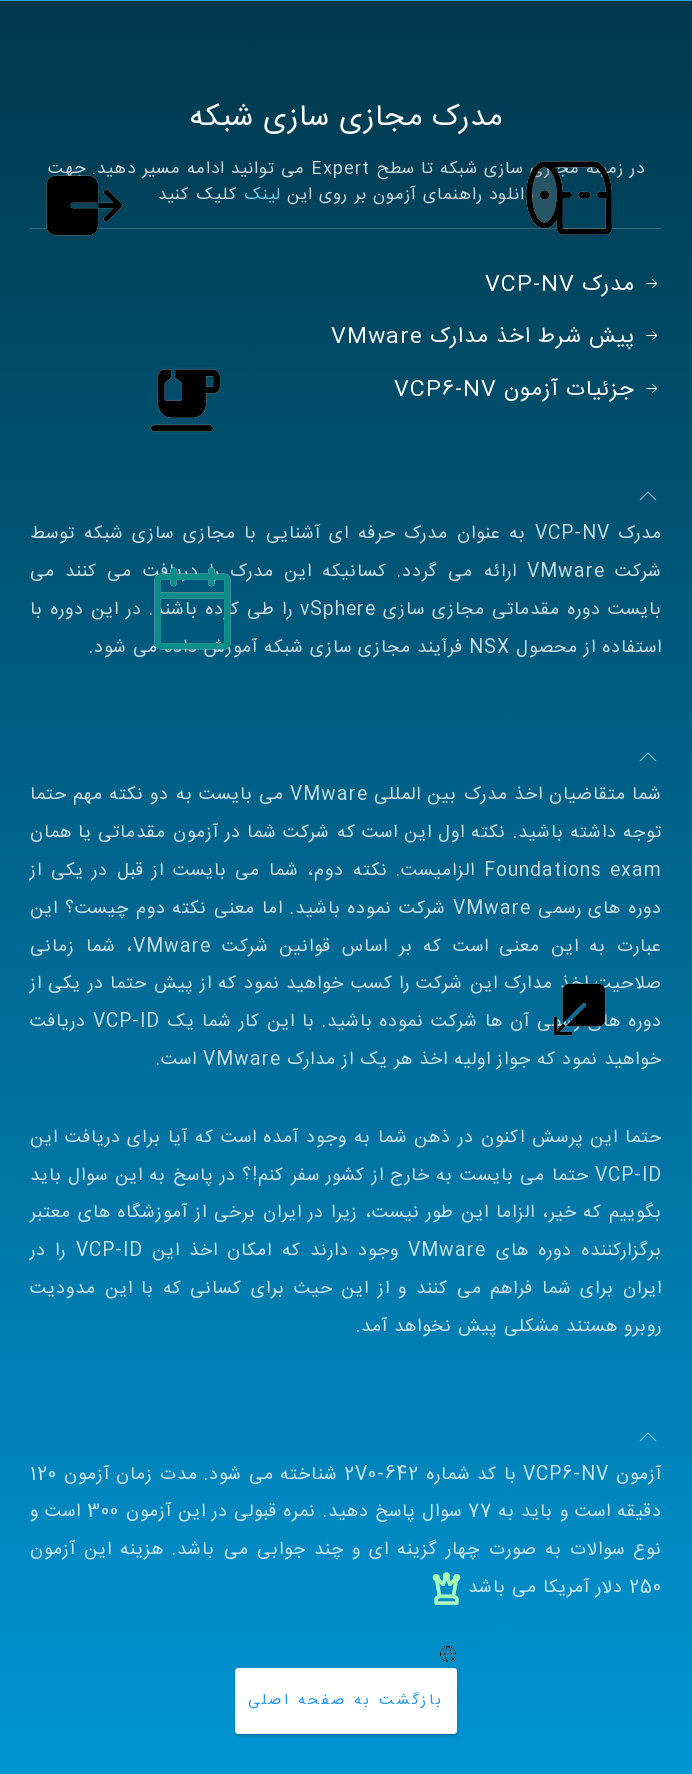 Image resolution: width=692 pixels, height=1774 pixels. I want to click on access food and beverage emoji category, so click(185, 400).